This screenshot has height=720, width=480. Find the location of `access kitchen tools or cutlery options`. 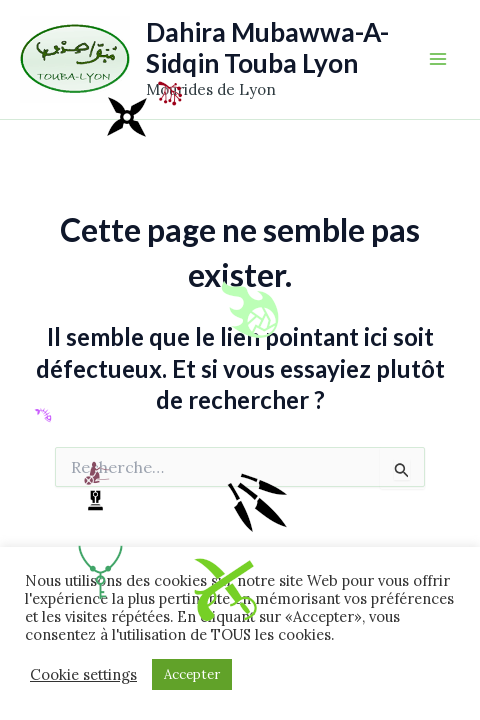

access kitchen tools or cutlery options is located at coordinates (256, 502).